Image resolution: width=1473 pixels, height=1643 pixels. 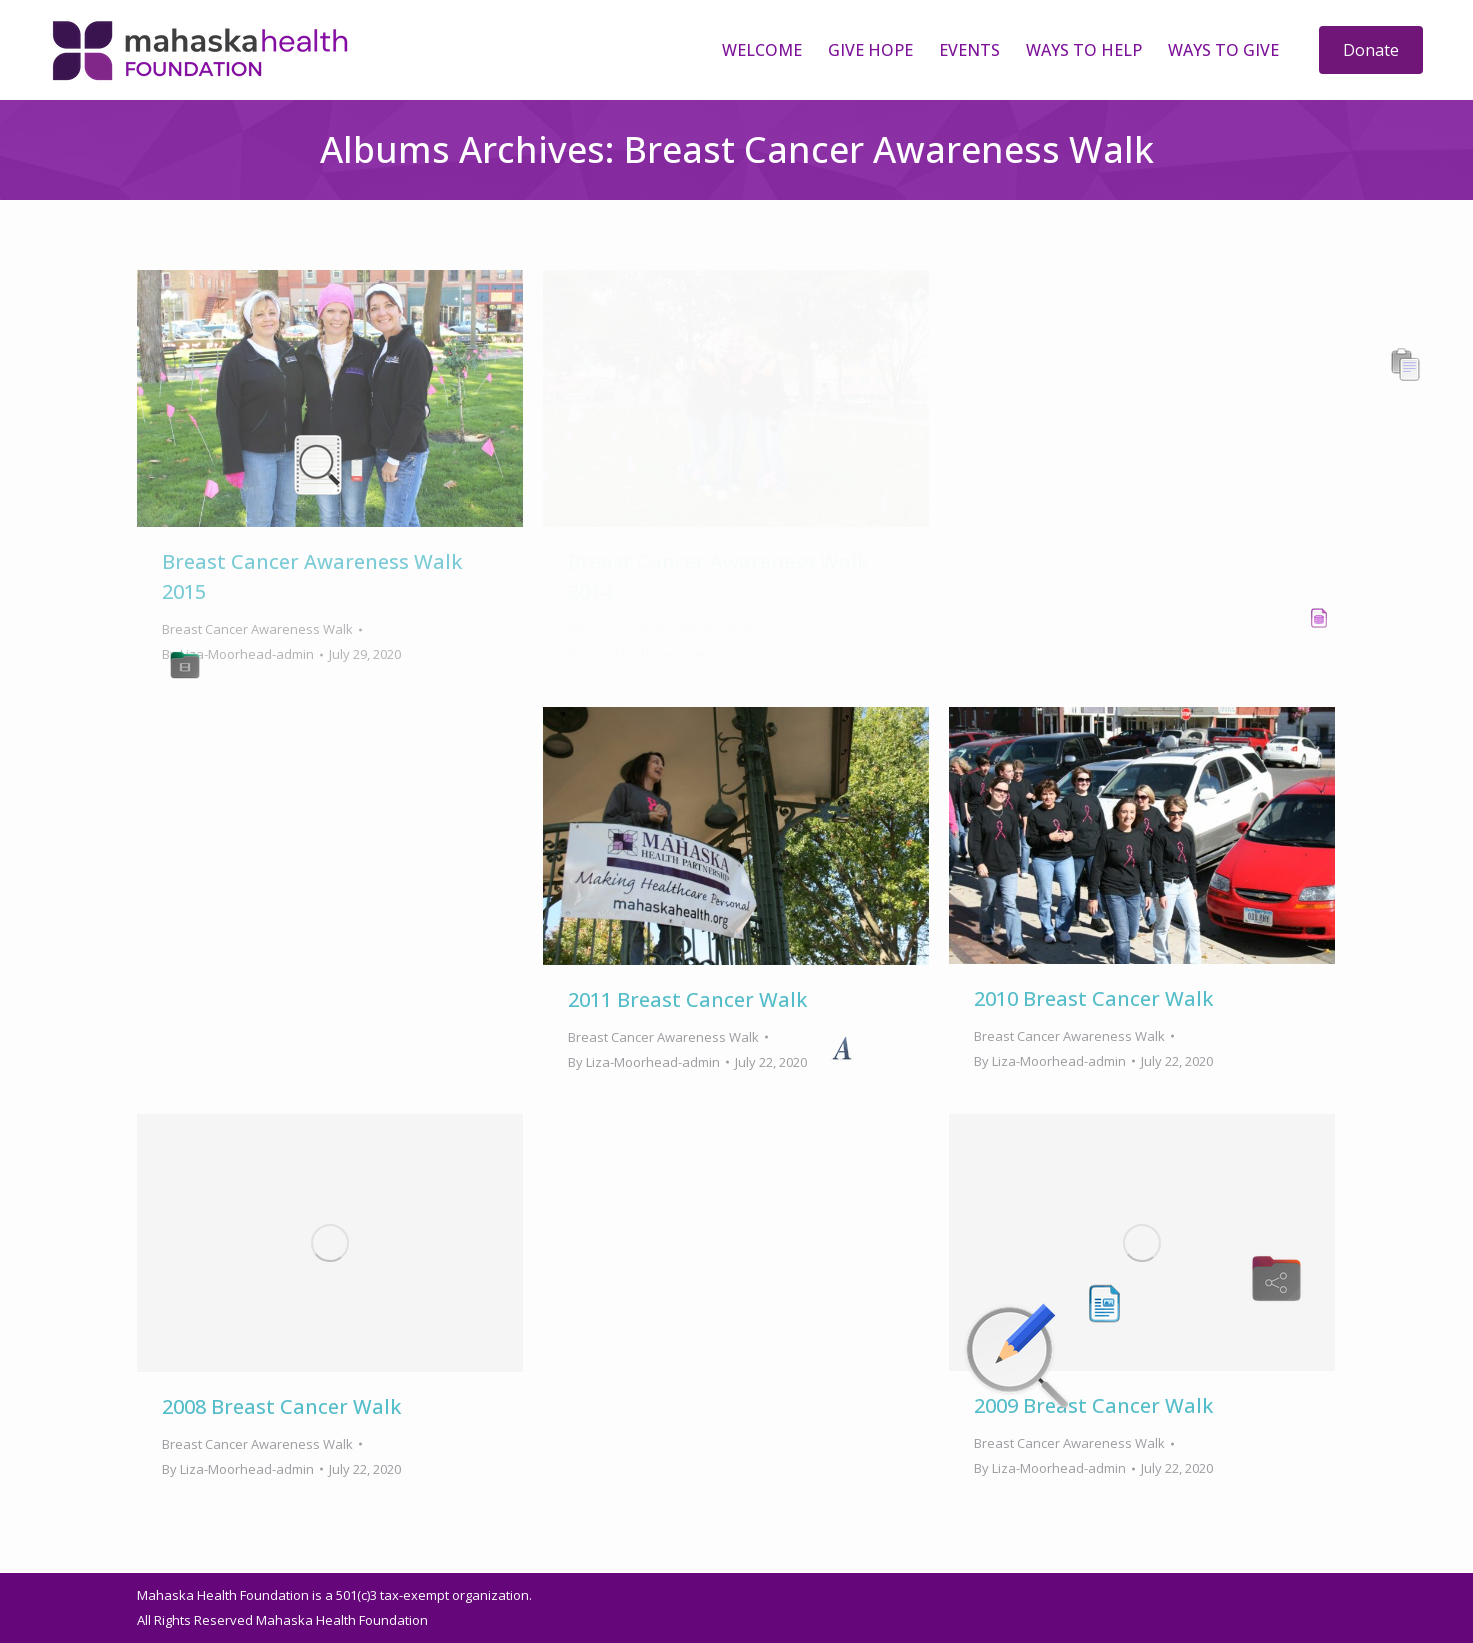 I want to click on open your videos folder, so click(x=185, y=665).